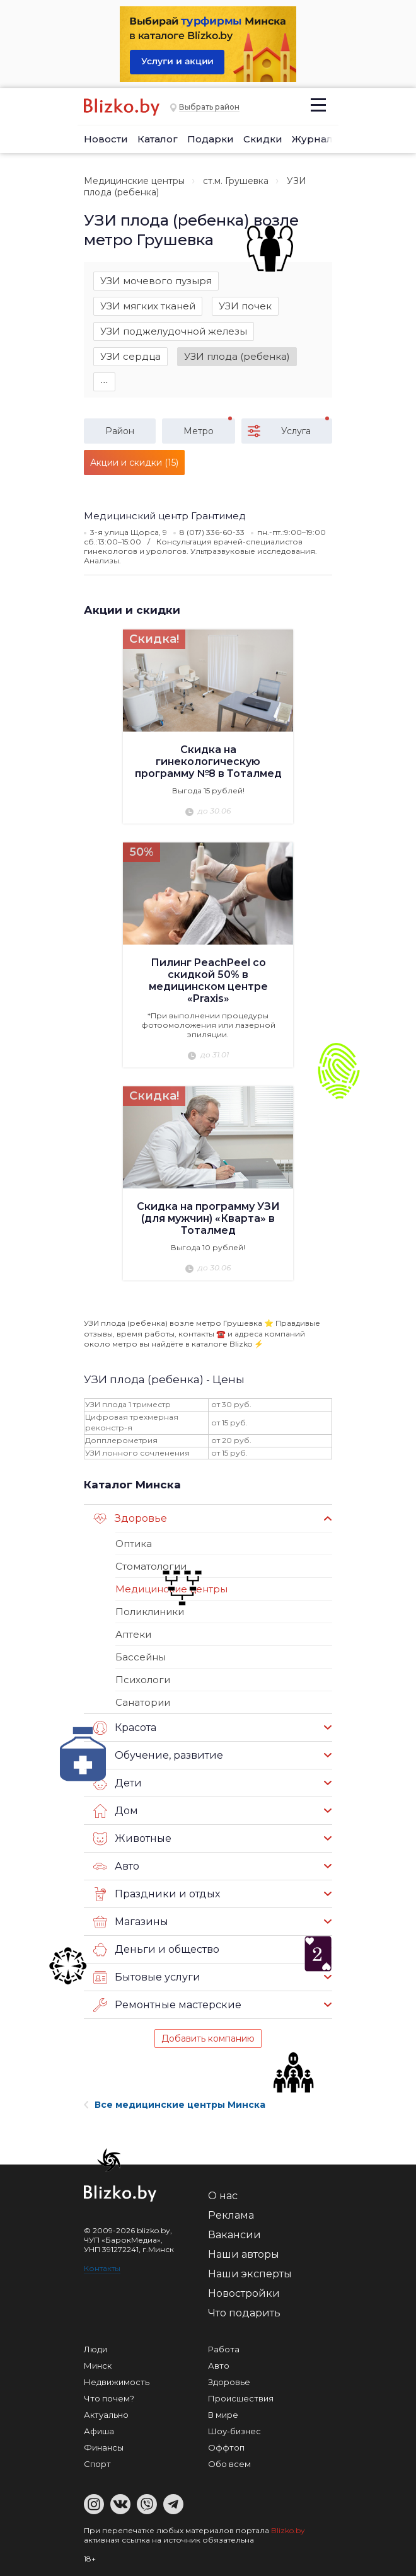 The width and height of the screenshot is (416, 2576). I want to click on represents a lamprey or parasitic creature in a game, so click(68, 1966).